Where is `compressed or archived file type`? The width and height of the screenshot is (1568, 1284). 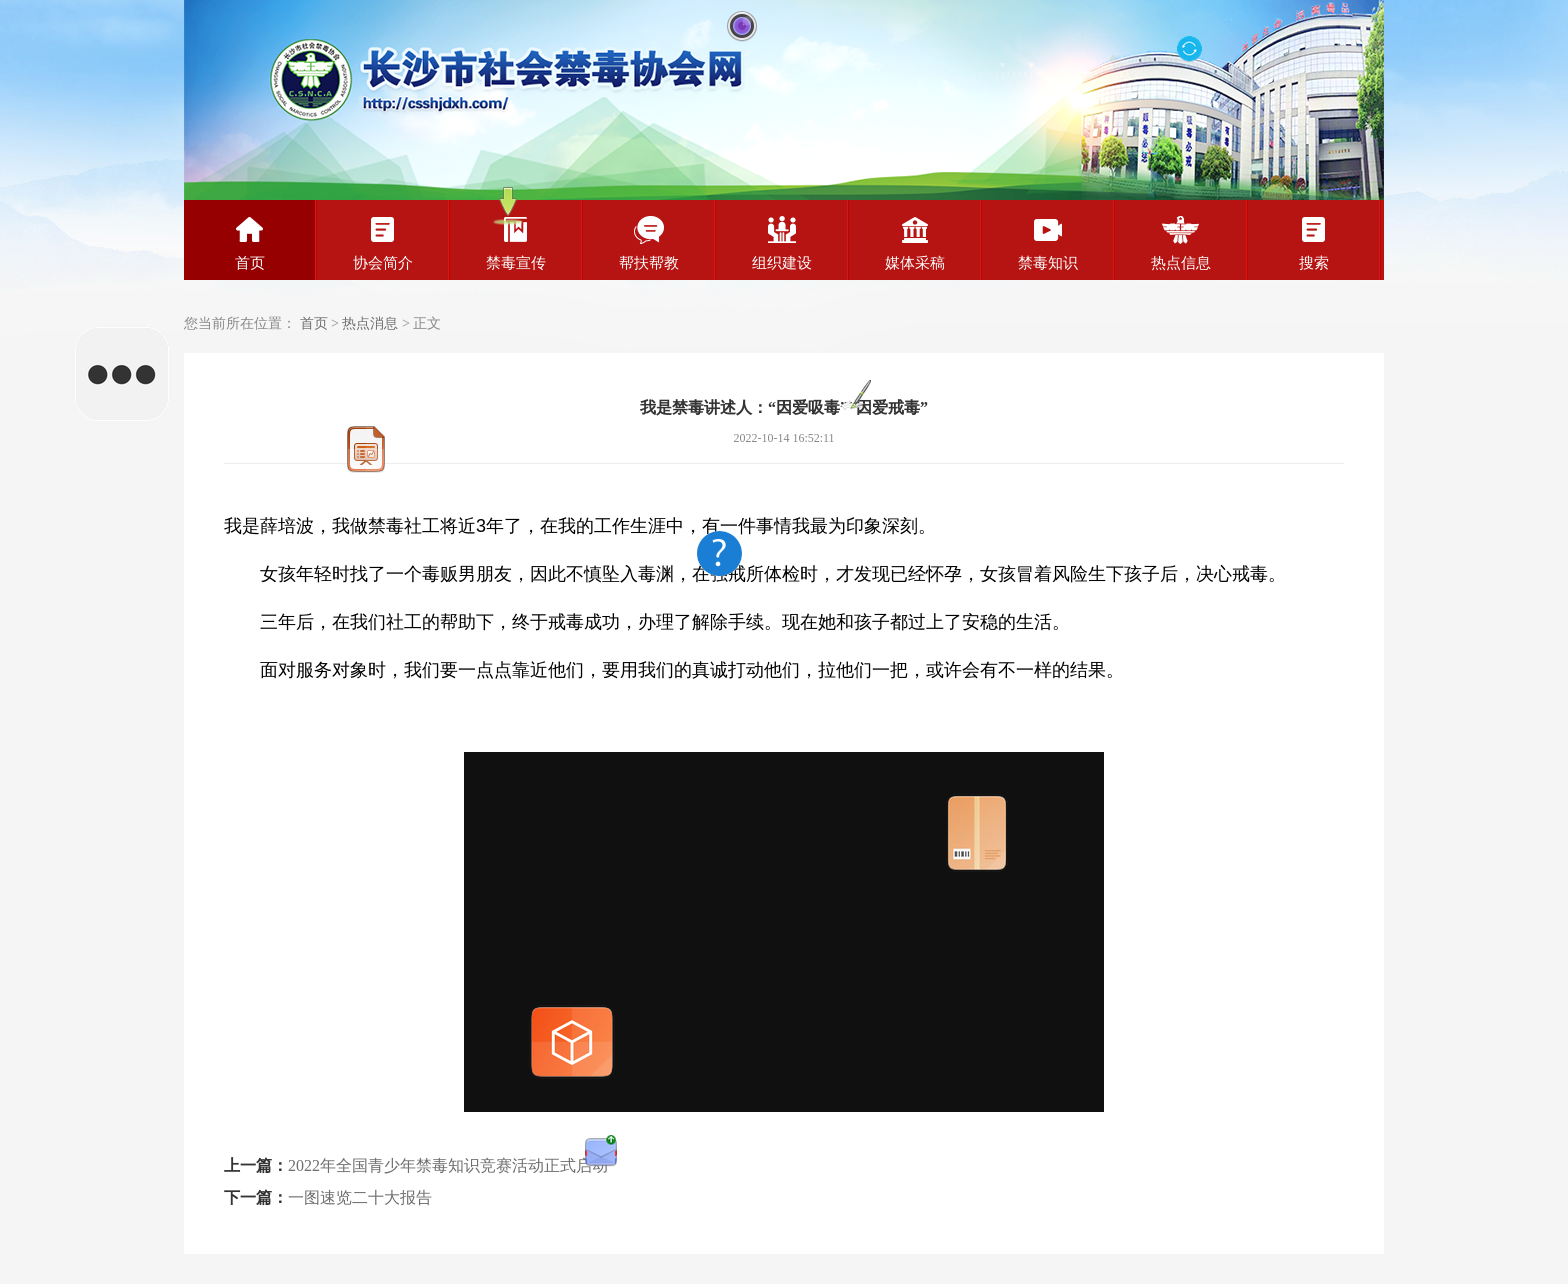
compressed or archived file type is located at coordinates (977, 833).